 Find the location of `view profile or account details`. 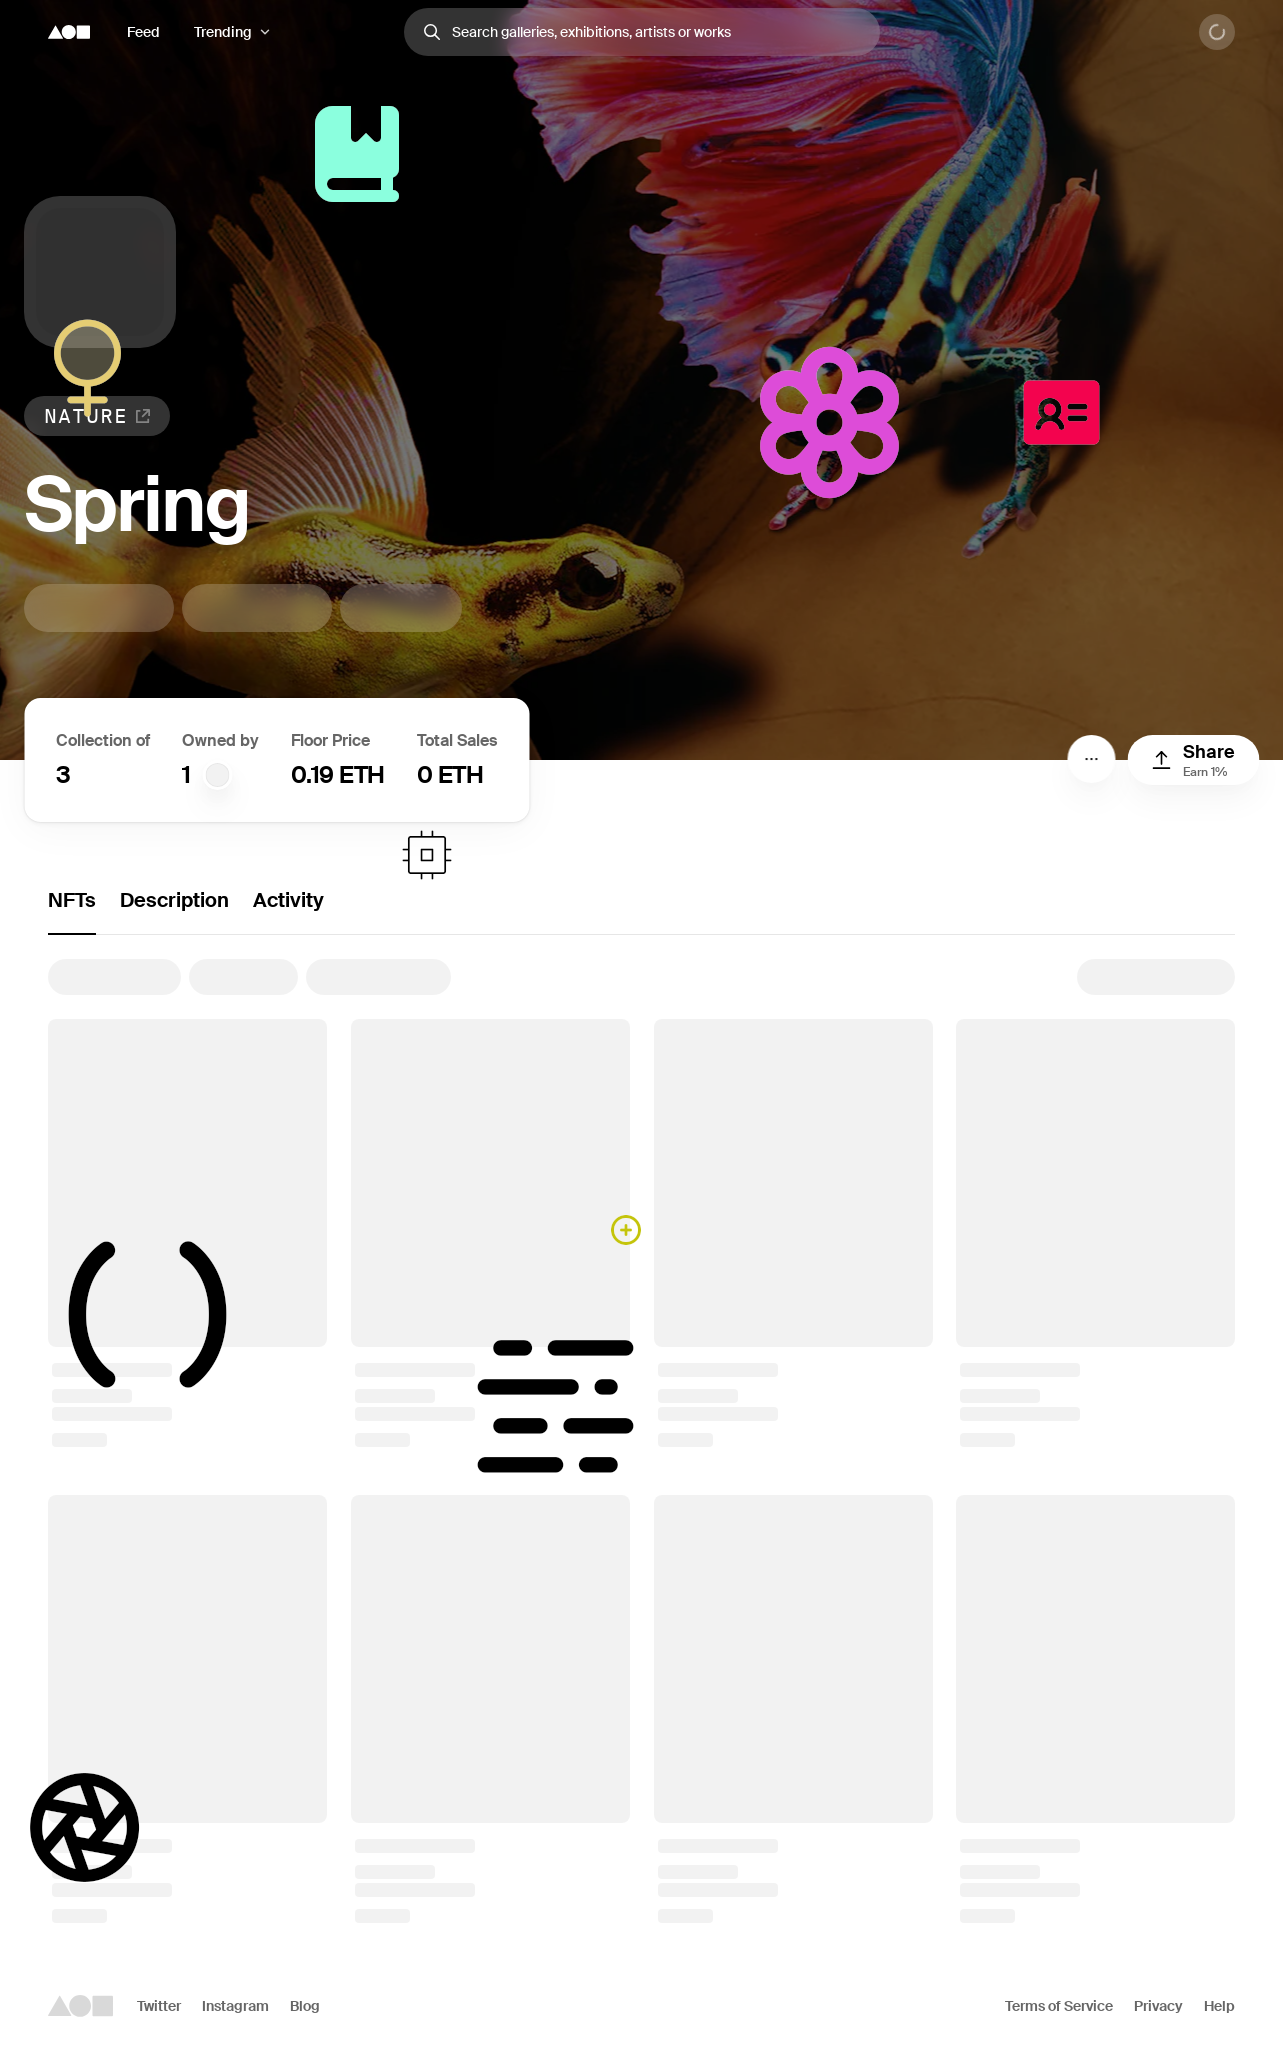

view profile or account details is located at coordinates (1061, 412).